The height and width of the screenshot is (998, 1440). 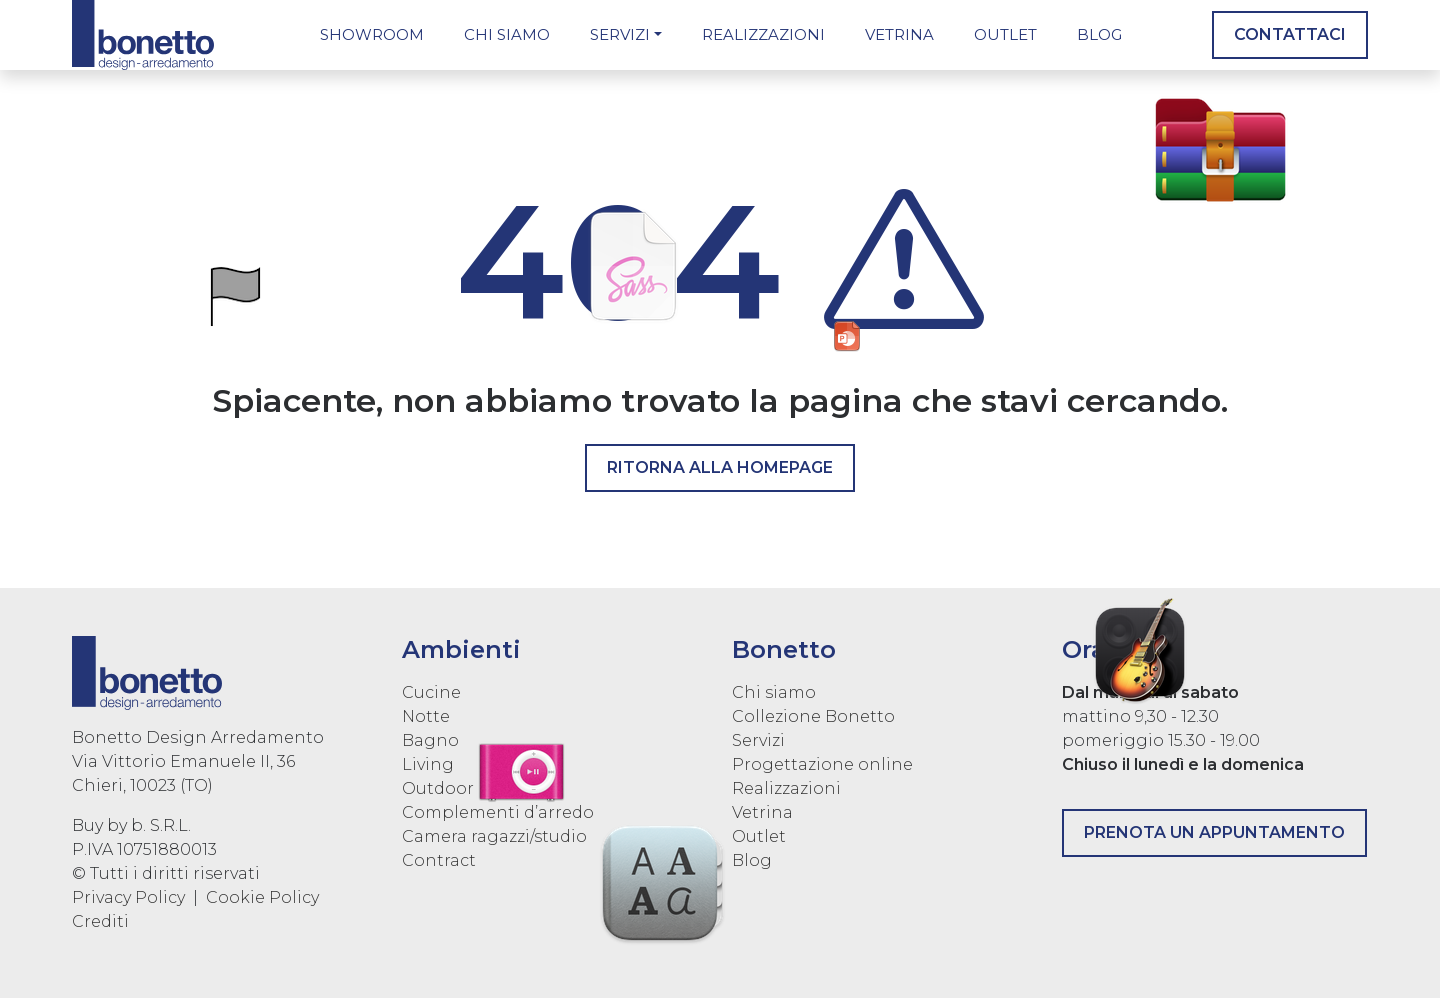 I want to click on a PowerPoint slideshow file, so click(x=847, y=336).